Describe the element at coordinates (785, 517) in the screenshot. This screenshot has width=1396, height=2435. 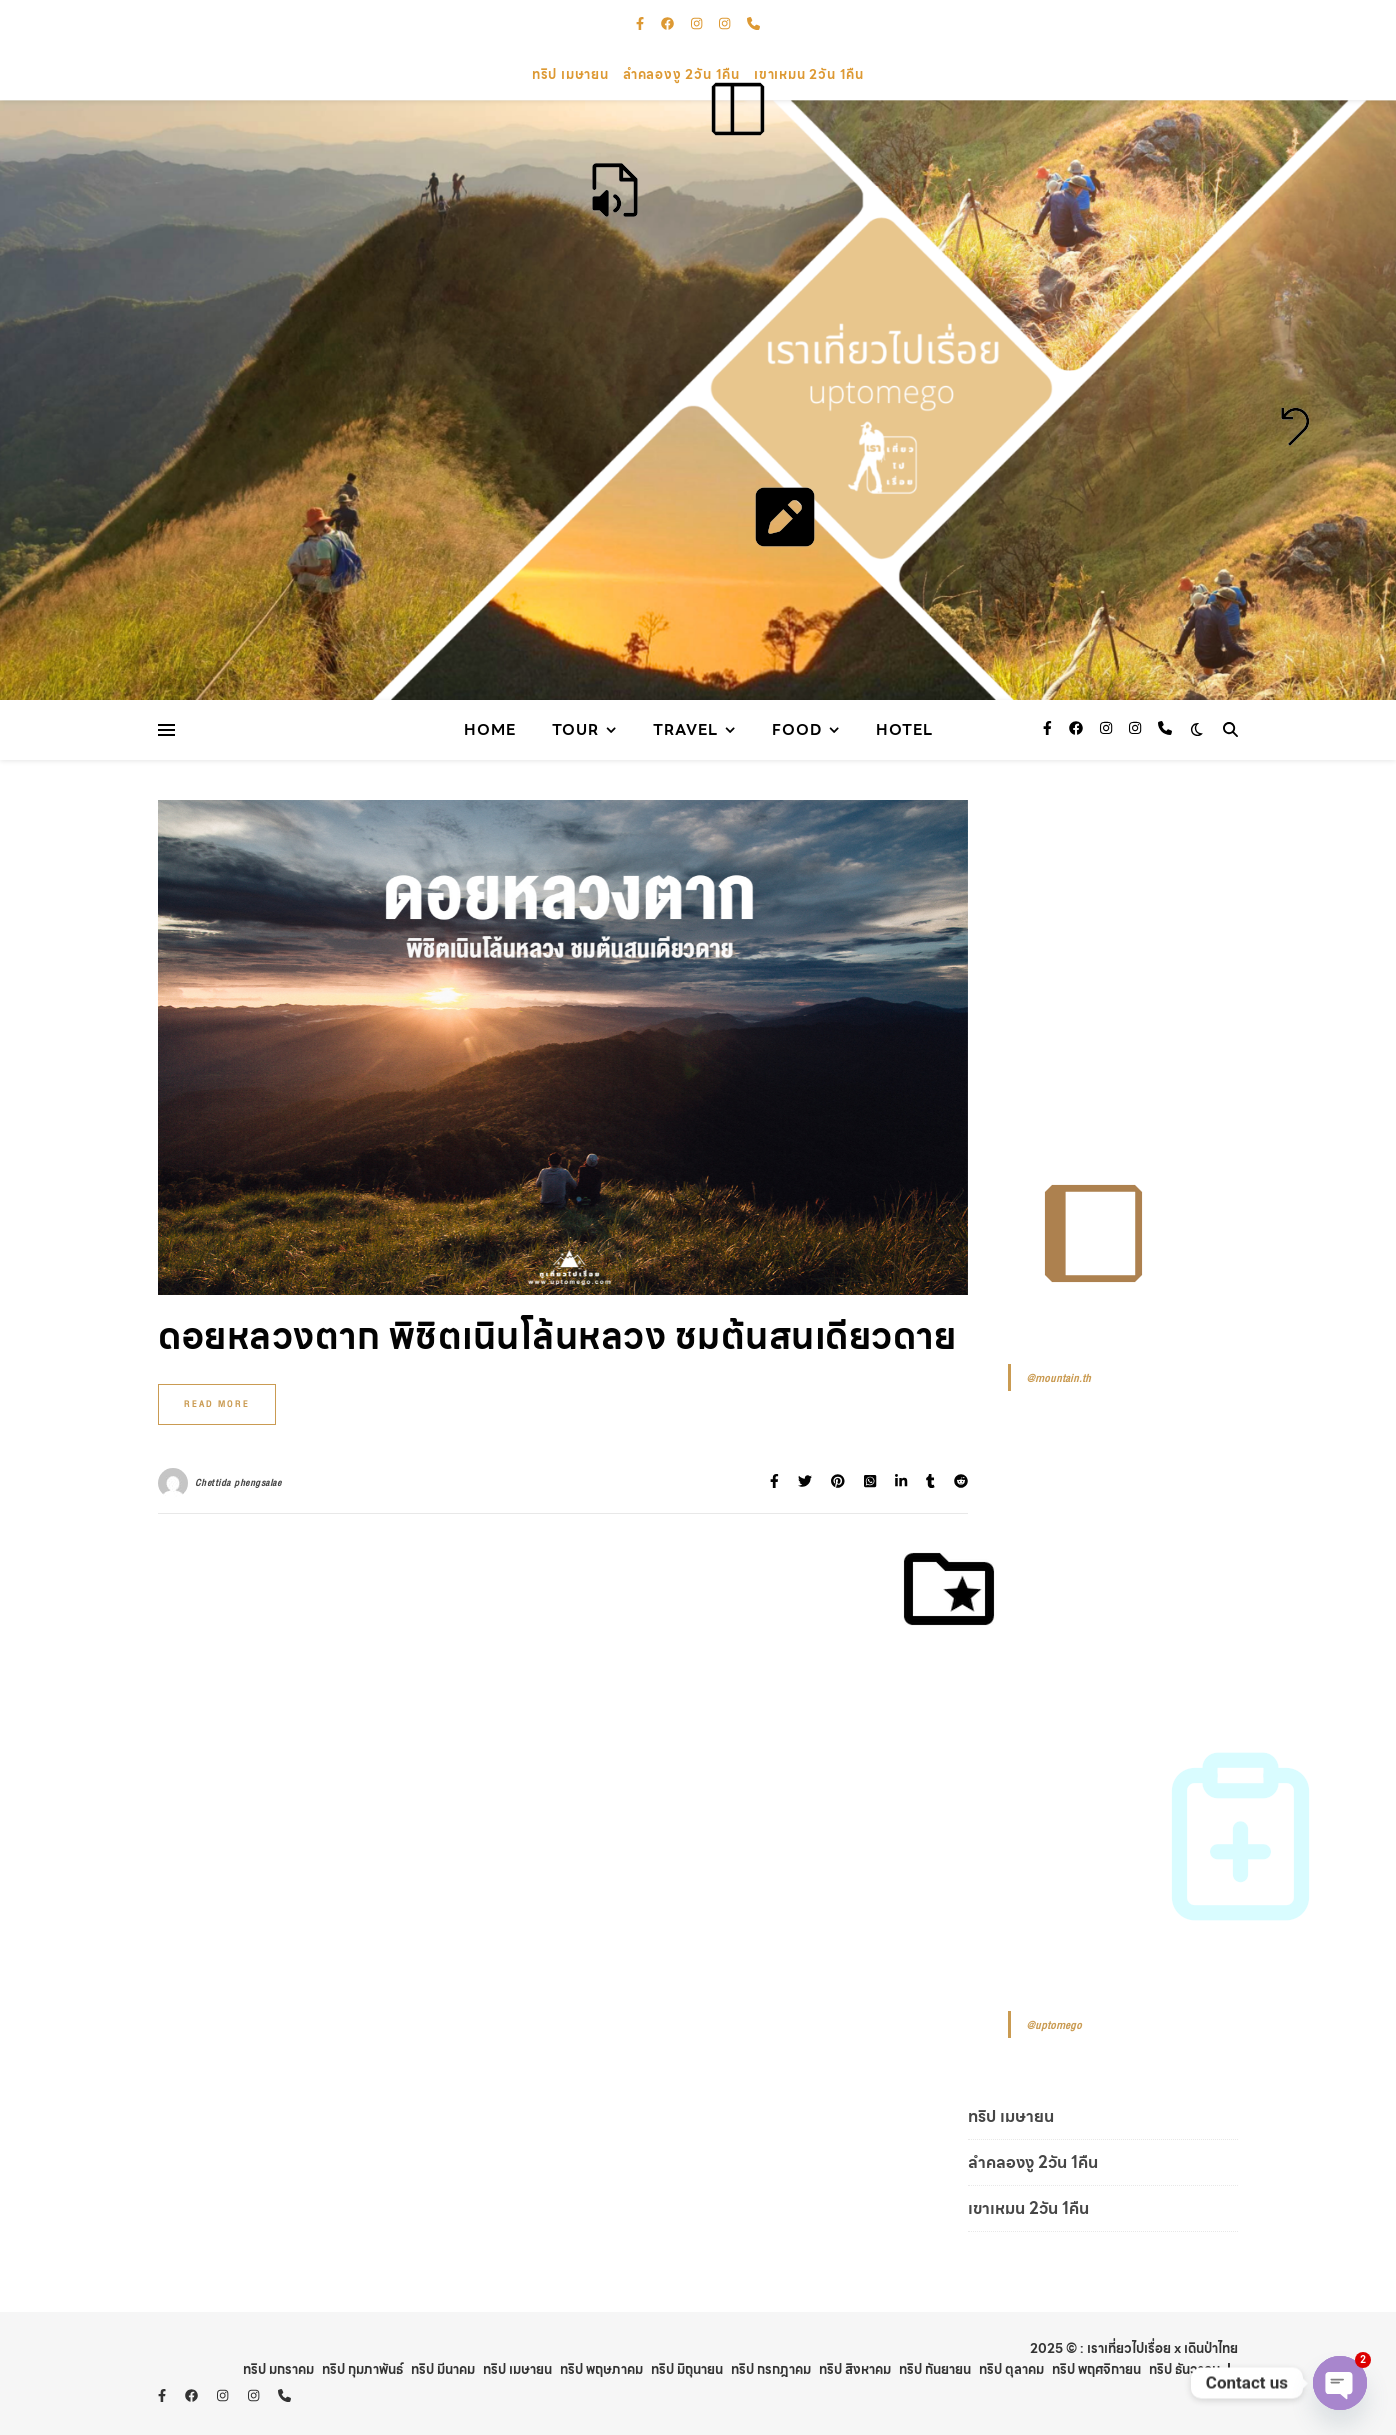
I see `edit or compose a new entry` at that location.